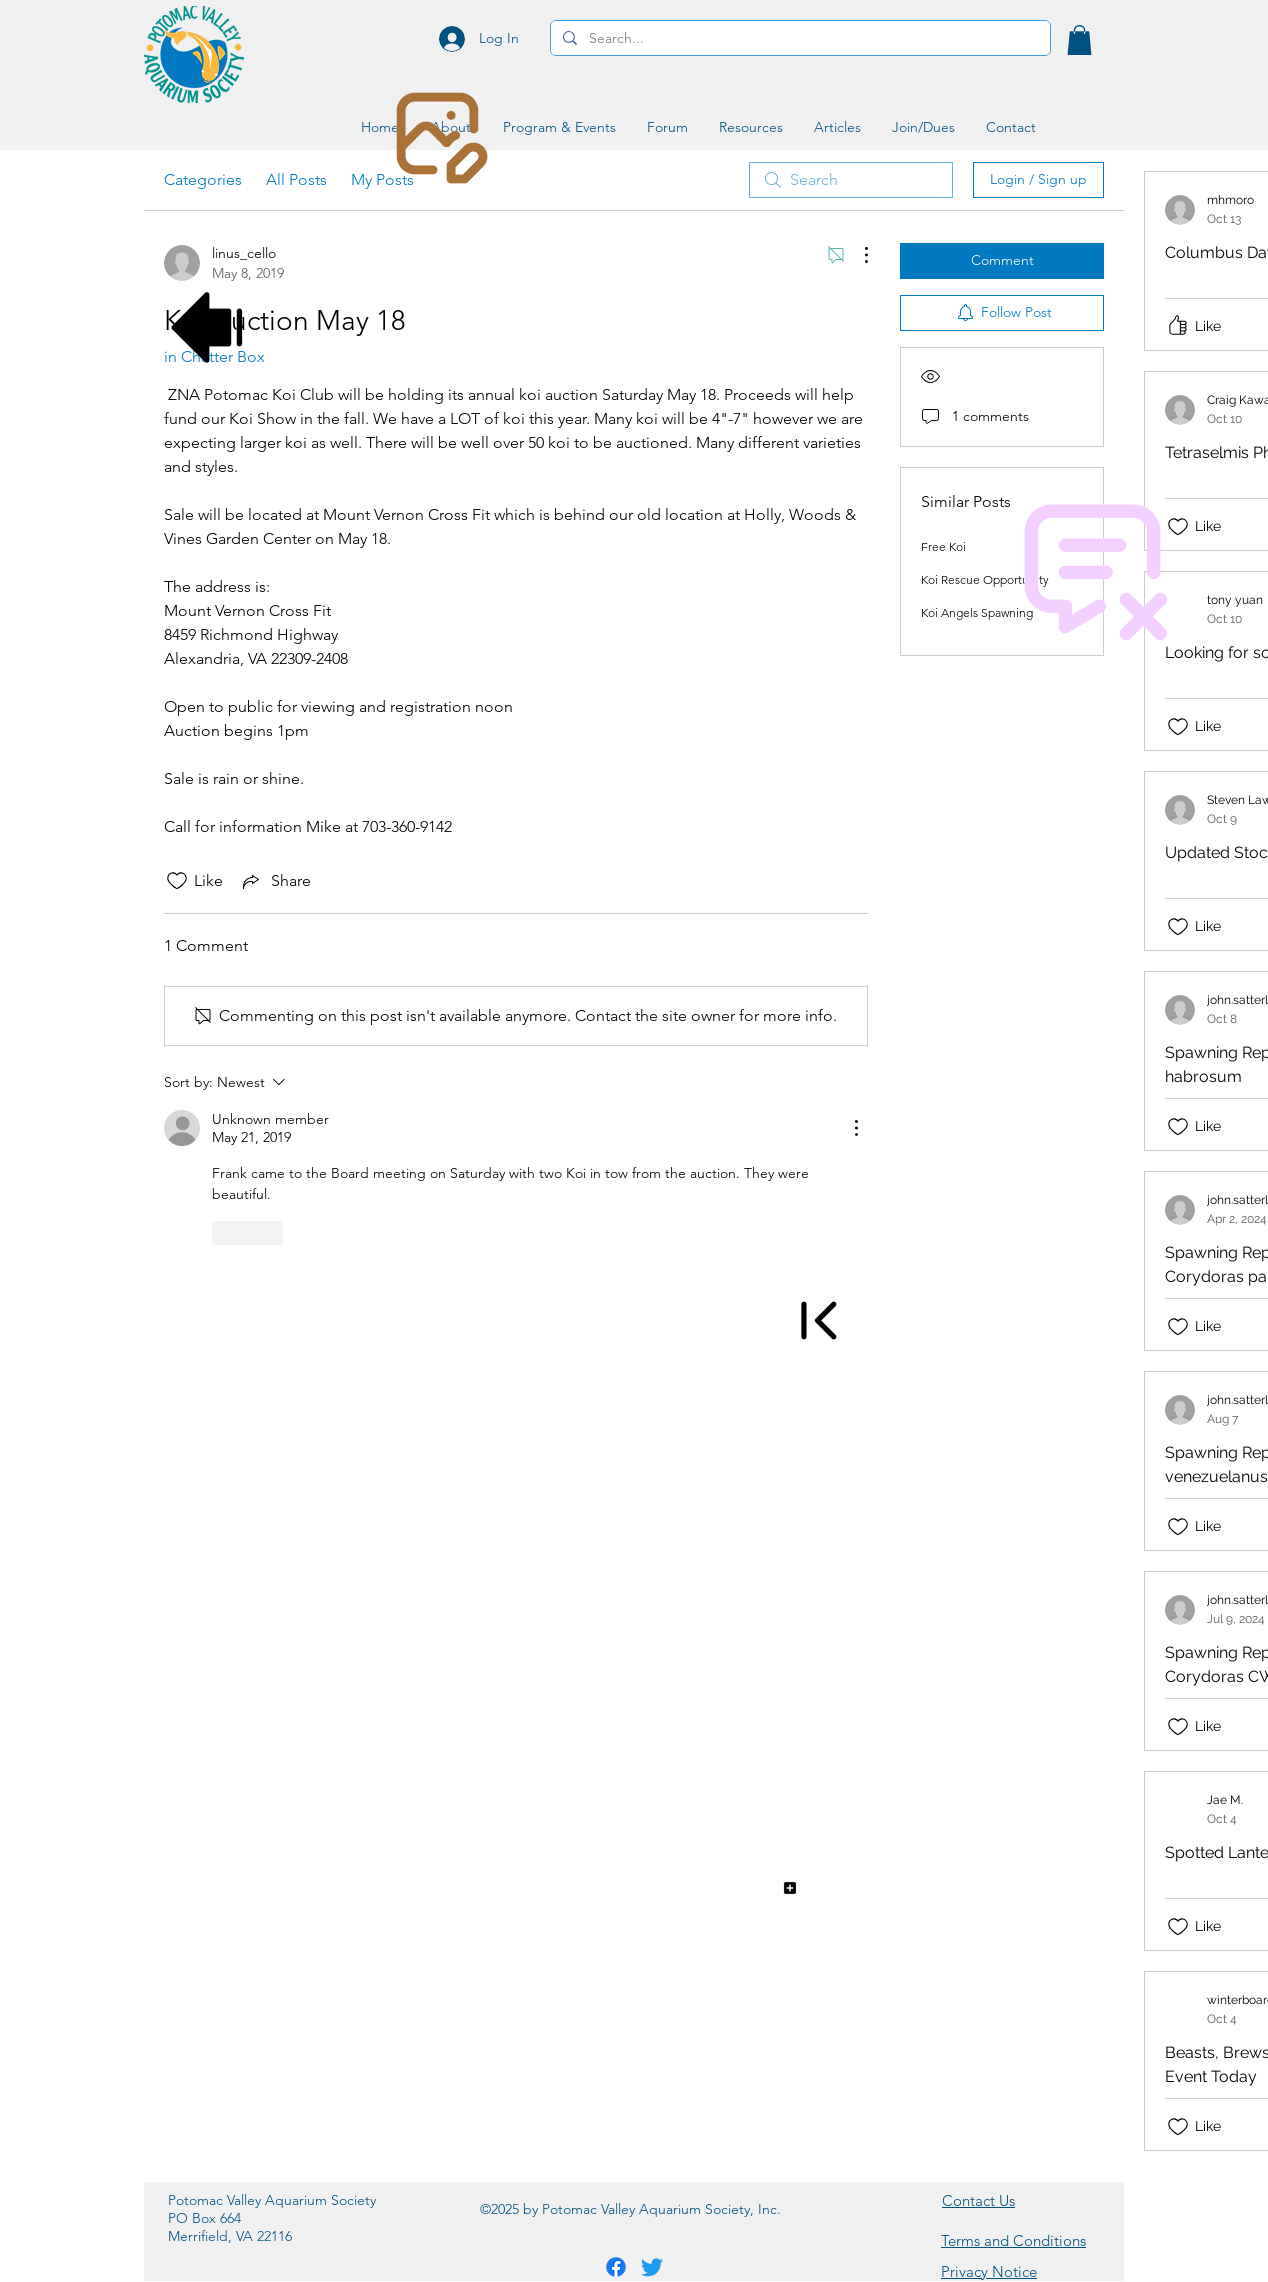 This screenshot has height=2282, width=1268. I want to click on add a new item or content, so click(790, 1888).